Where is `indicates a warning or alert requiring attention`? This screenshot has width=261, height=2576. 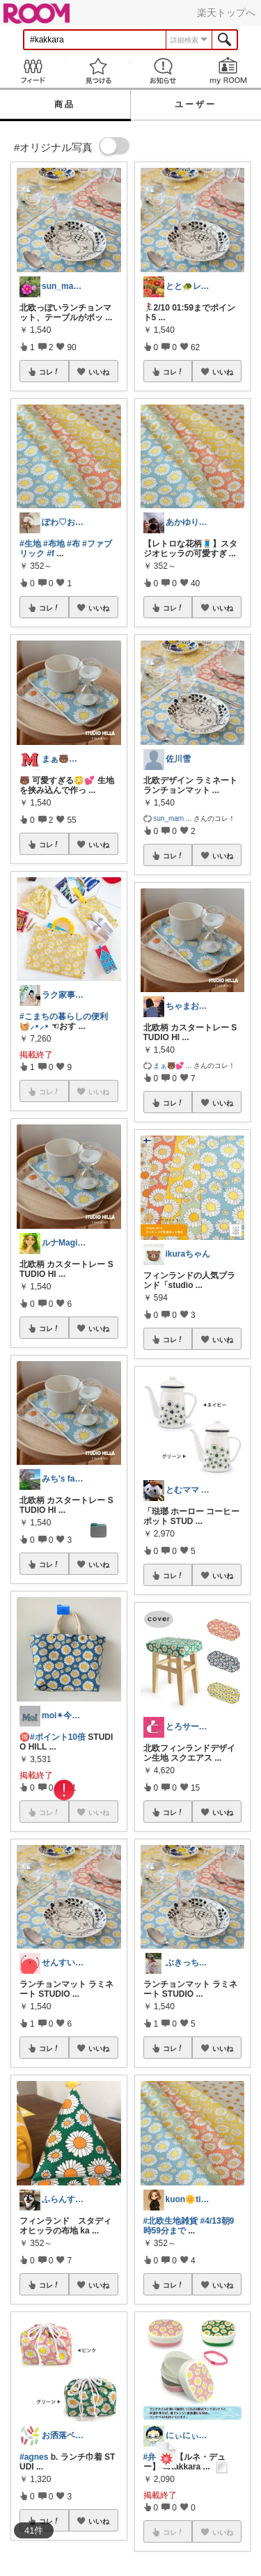 indicates a warning or alert requiring attention is located at coordinates (64, 1790).